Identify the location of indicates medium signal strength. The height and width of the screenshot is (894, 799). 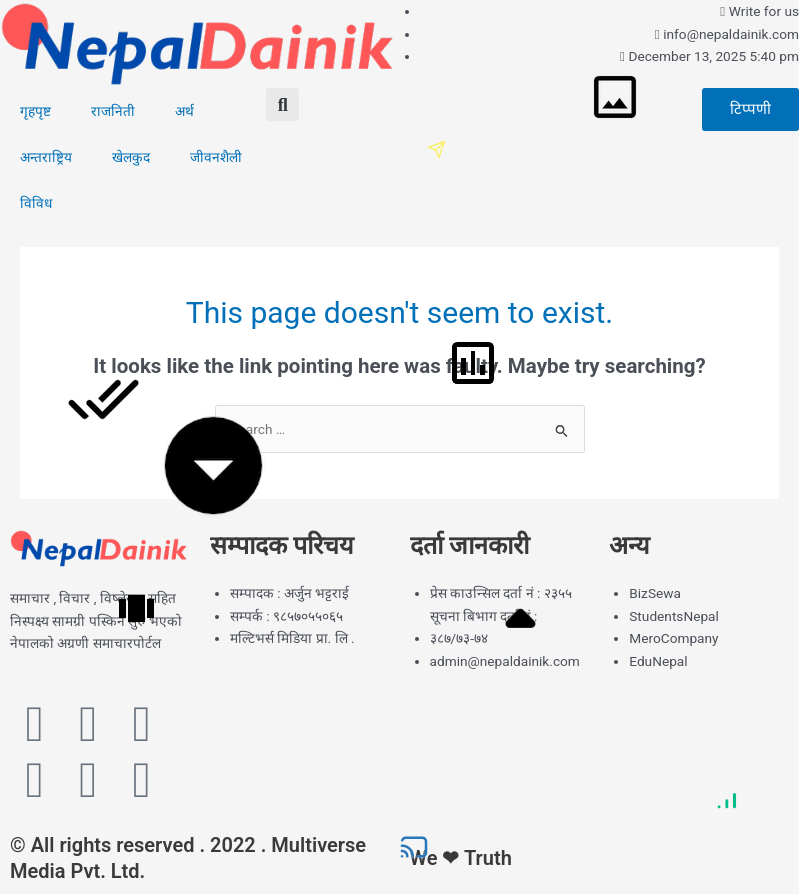
(734, 794).